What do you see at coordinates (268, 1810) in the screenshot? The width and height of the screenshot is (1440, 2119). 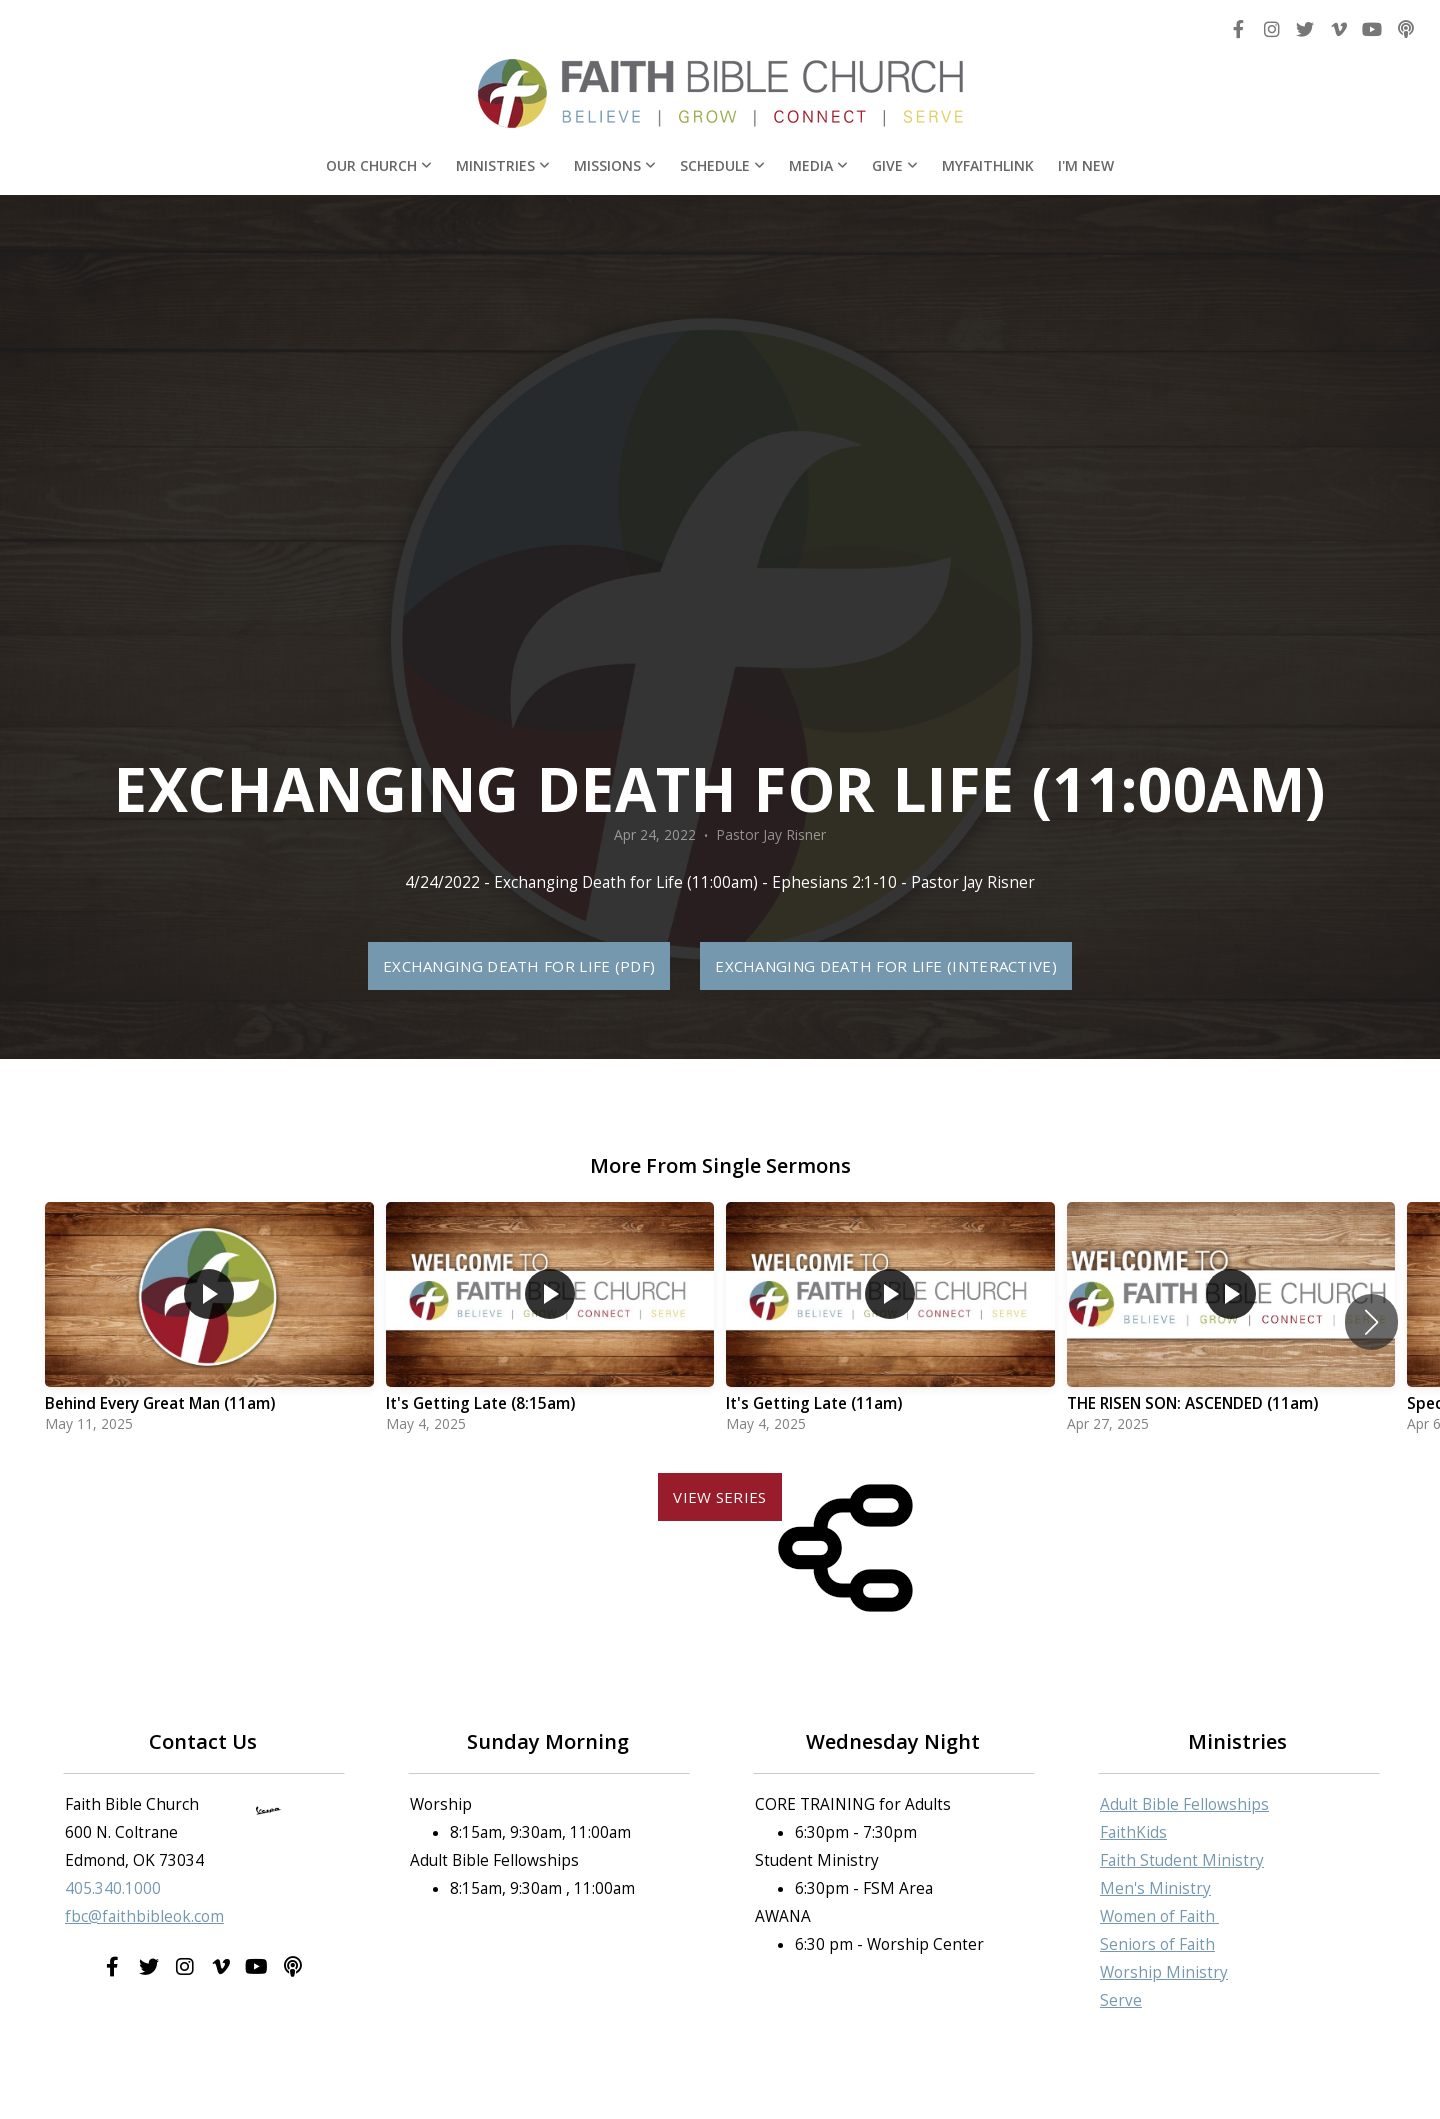 I see `vespa brand logo` at bounding box center [268, 1810].